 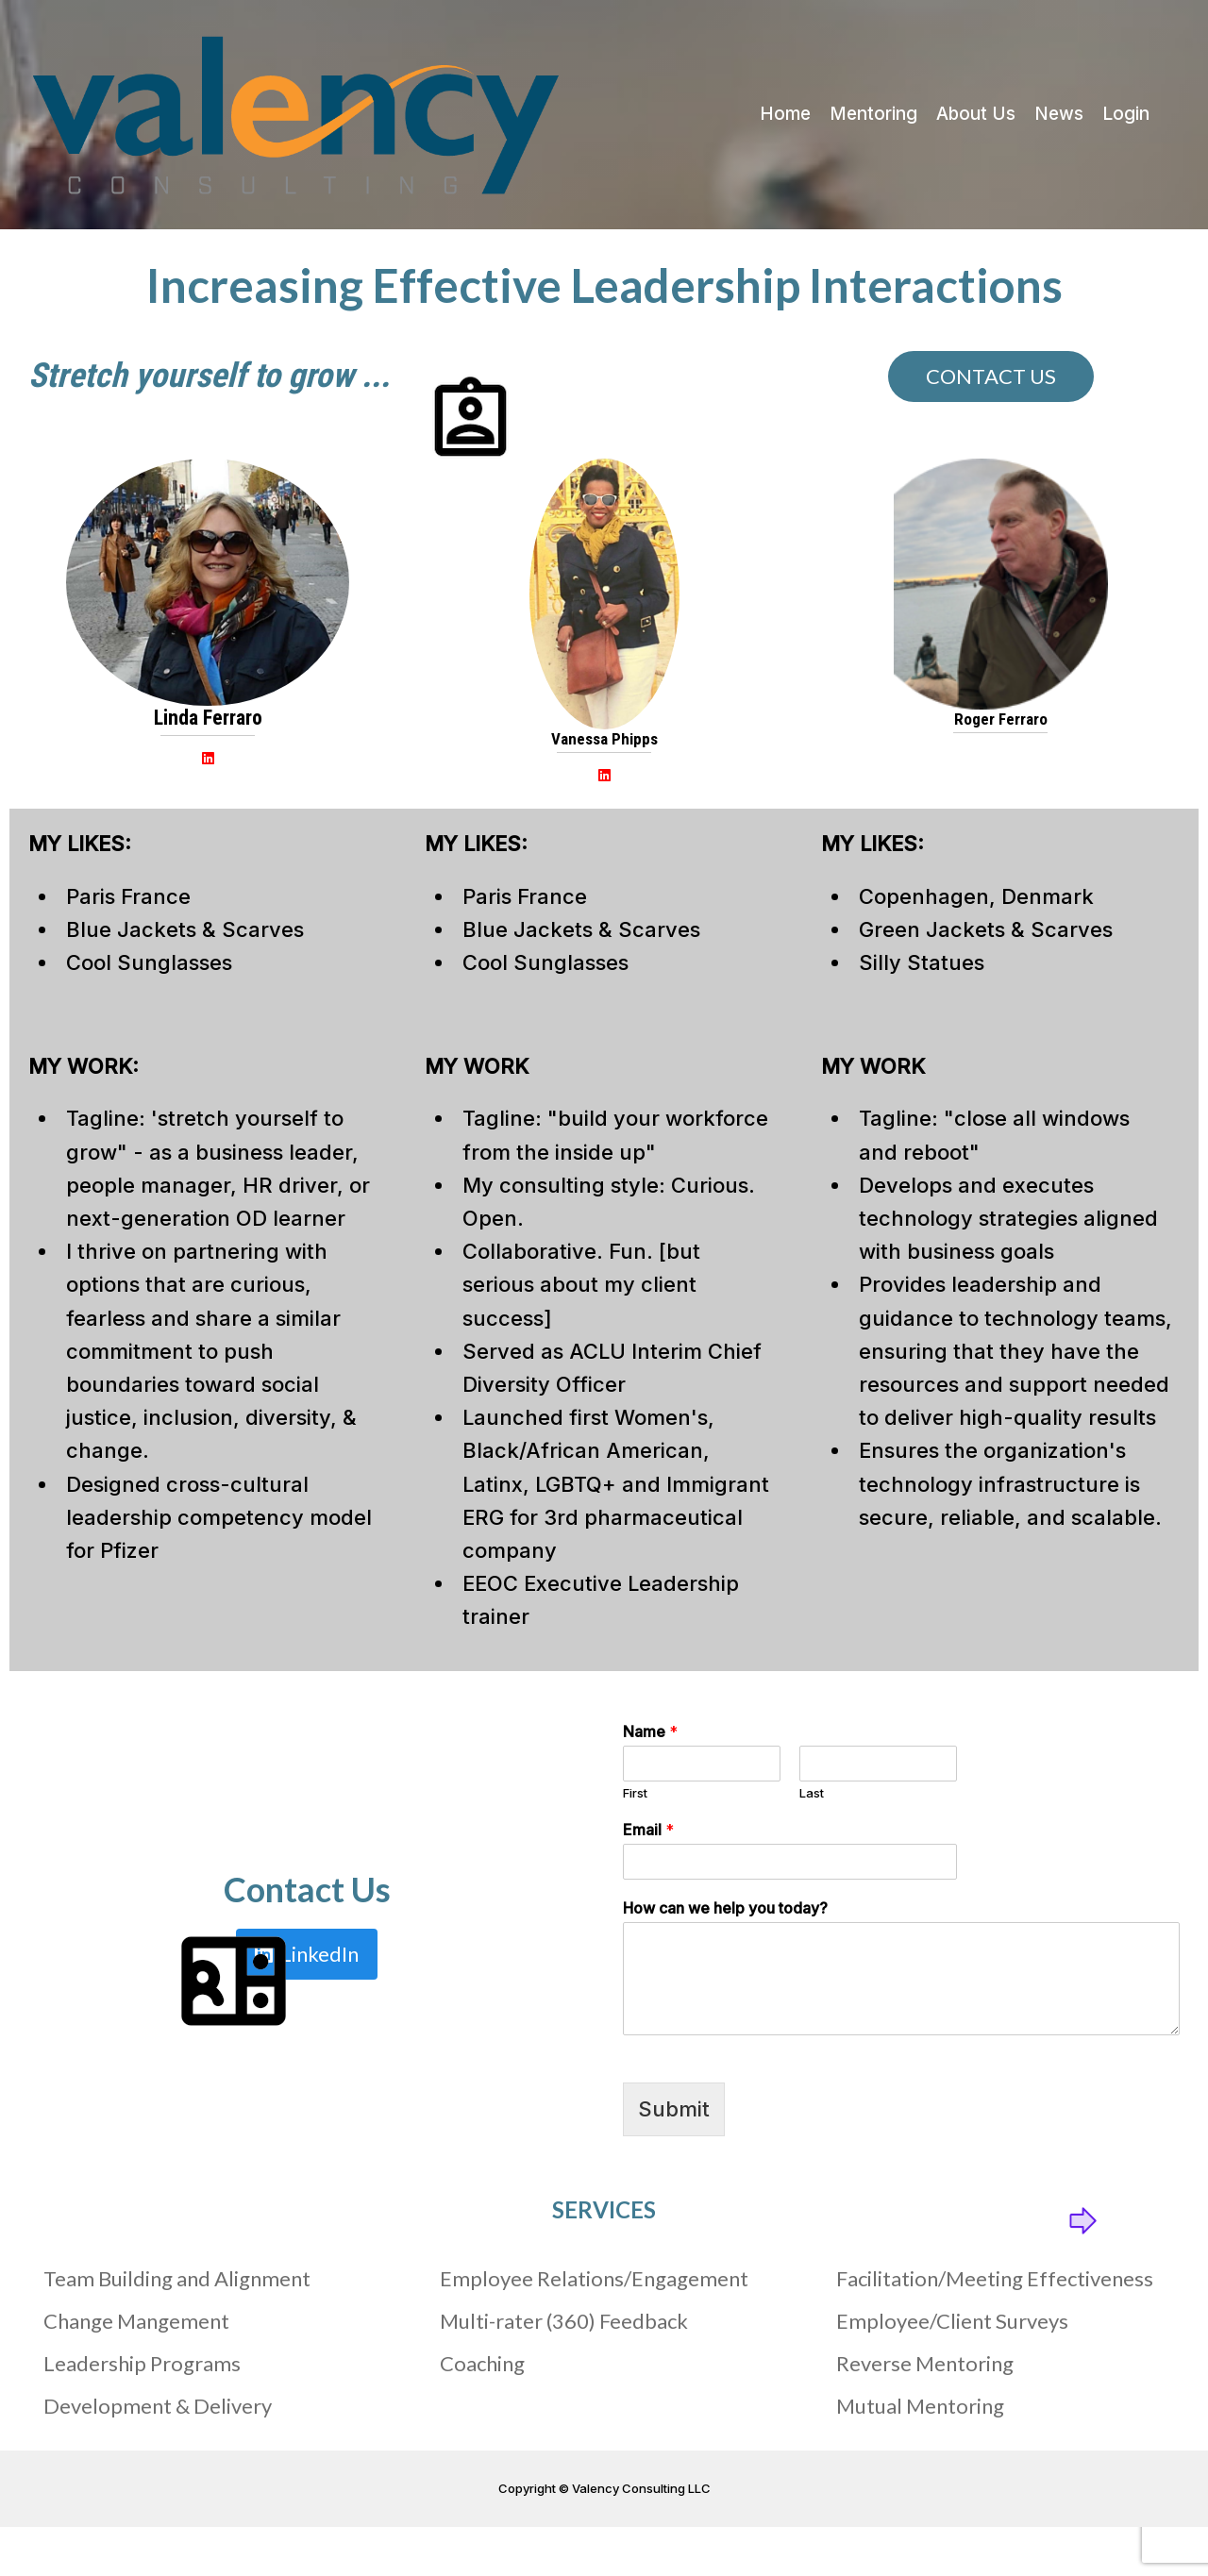 What do you see at coordinates (233, 1981) in the screenshot?
I see `start or join a video conference` at bounding box center [233, 1981].